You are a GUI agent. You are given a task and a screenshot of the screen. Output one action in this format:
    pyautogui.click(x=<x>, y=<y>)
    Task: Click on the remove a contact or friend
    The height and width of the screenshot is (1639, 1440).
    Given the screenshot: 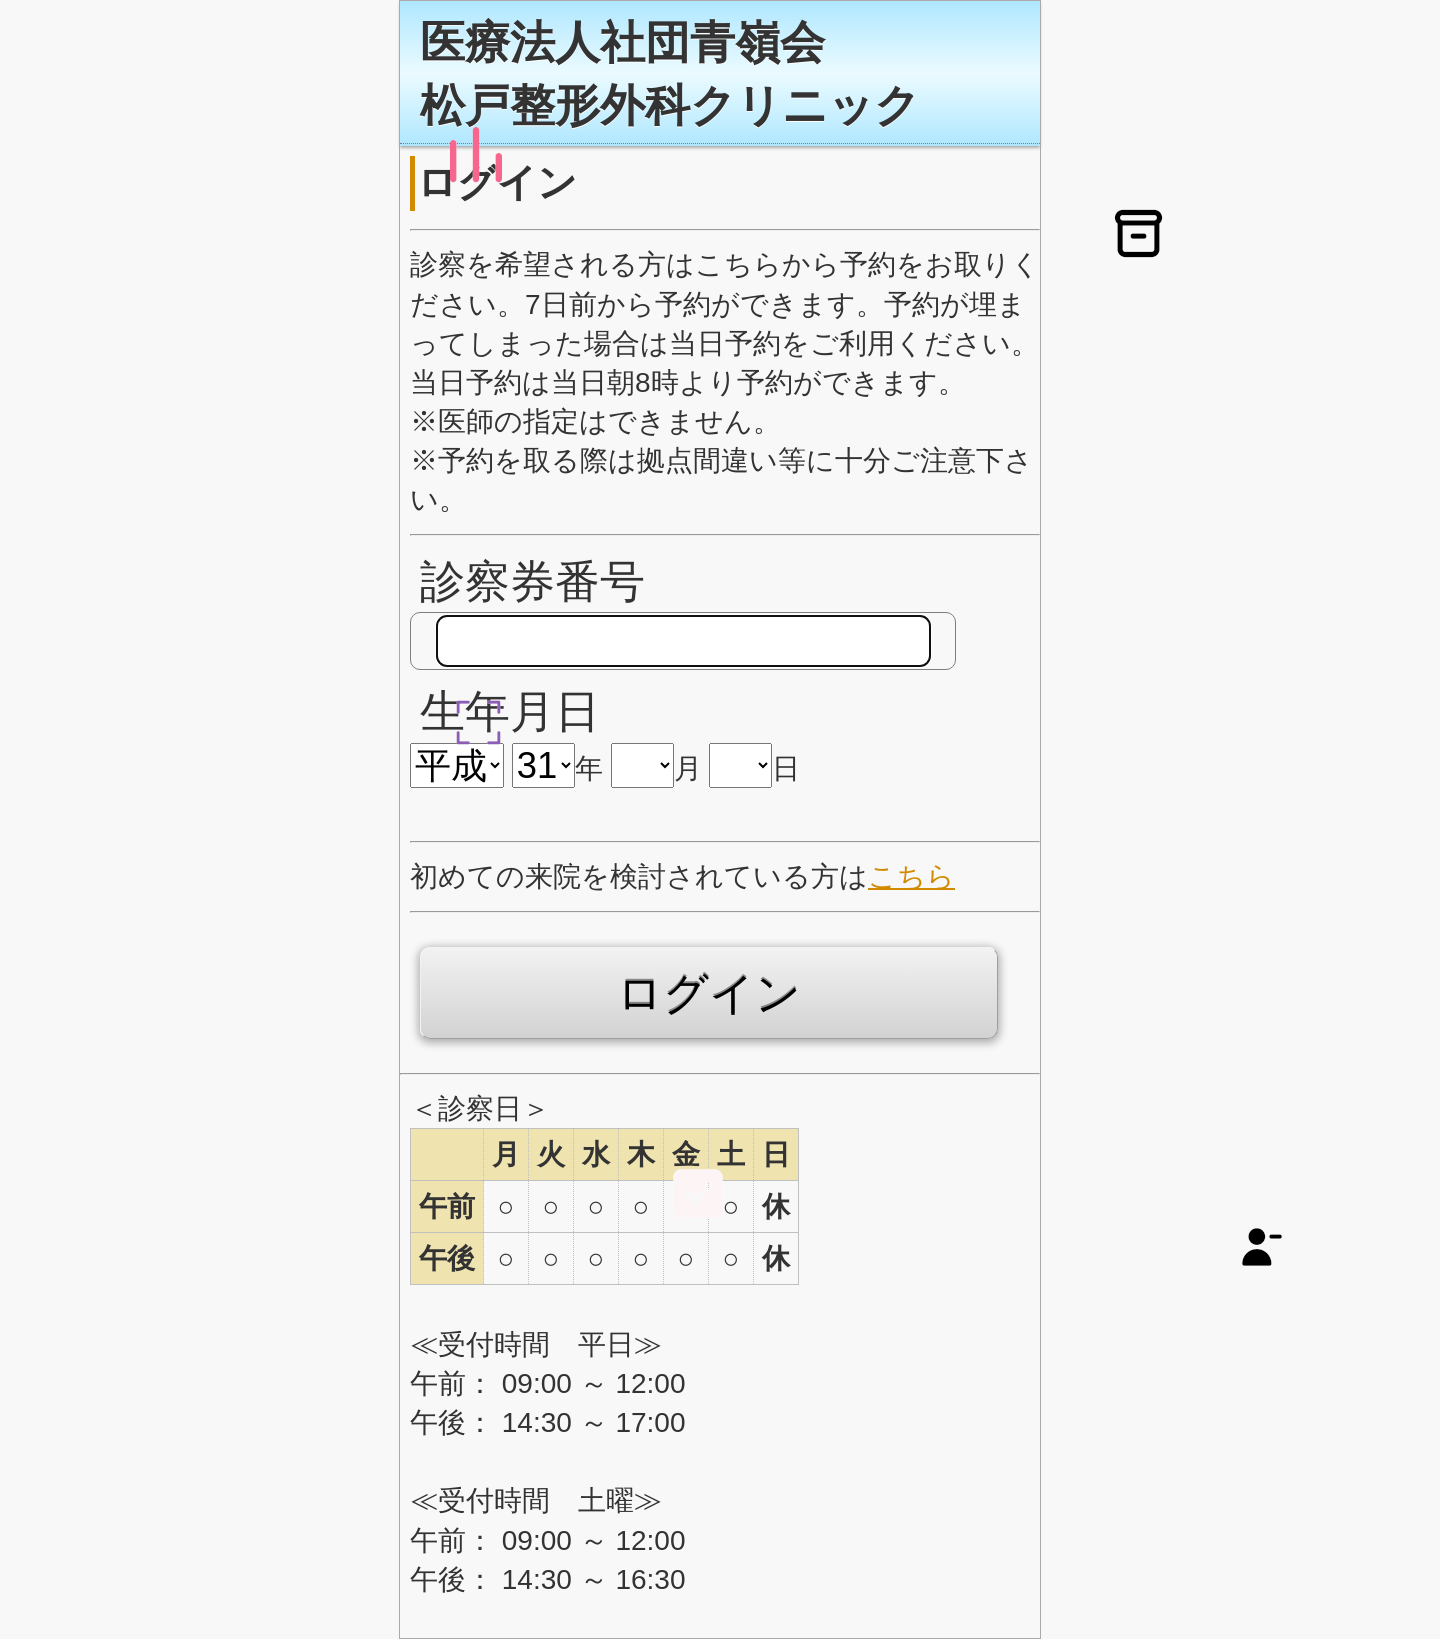 What is the action you would take?
    pyautogui.click(x=1261, y=1247)
    